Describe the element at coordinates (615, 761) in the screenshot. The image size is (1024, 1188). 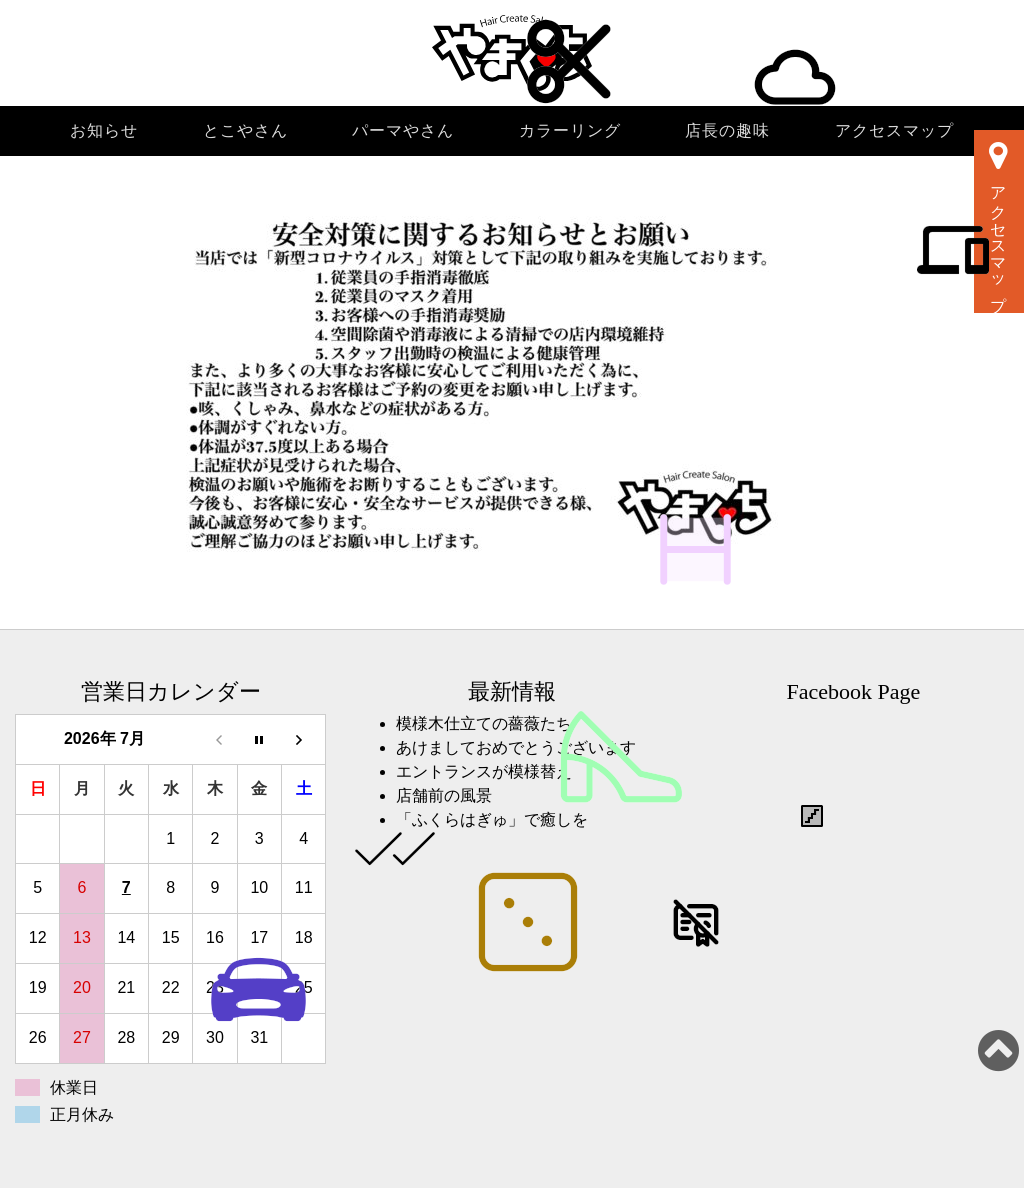
I see `browse women's footwear category` at that location.